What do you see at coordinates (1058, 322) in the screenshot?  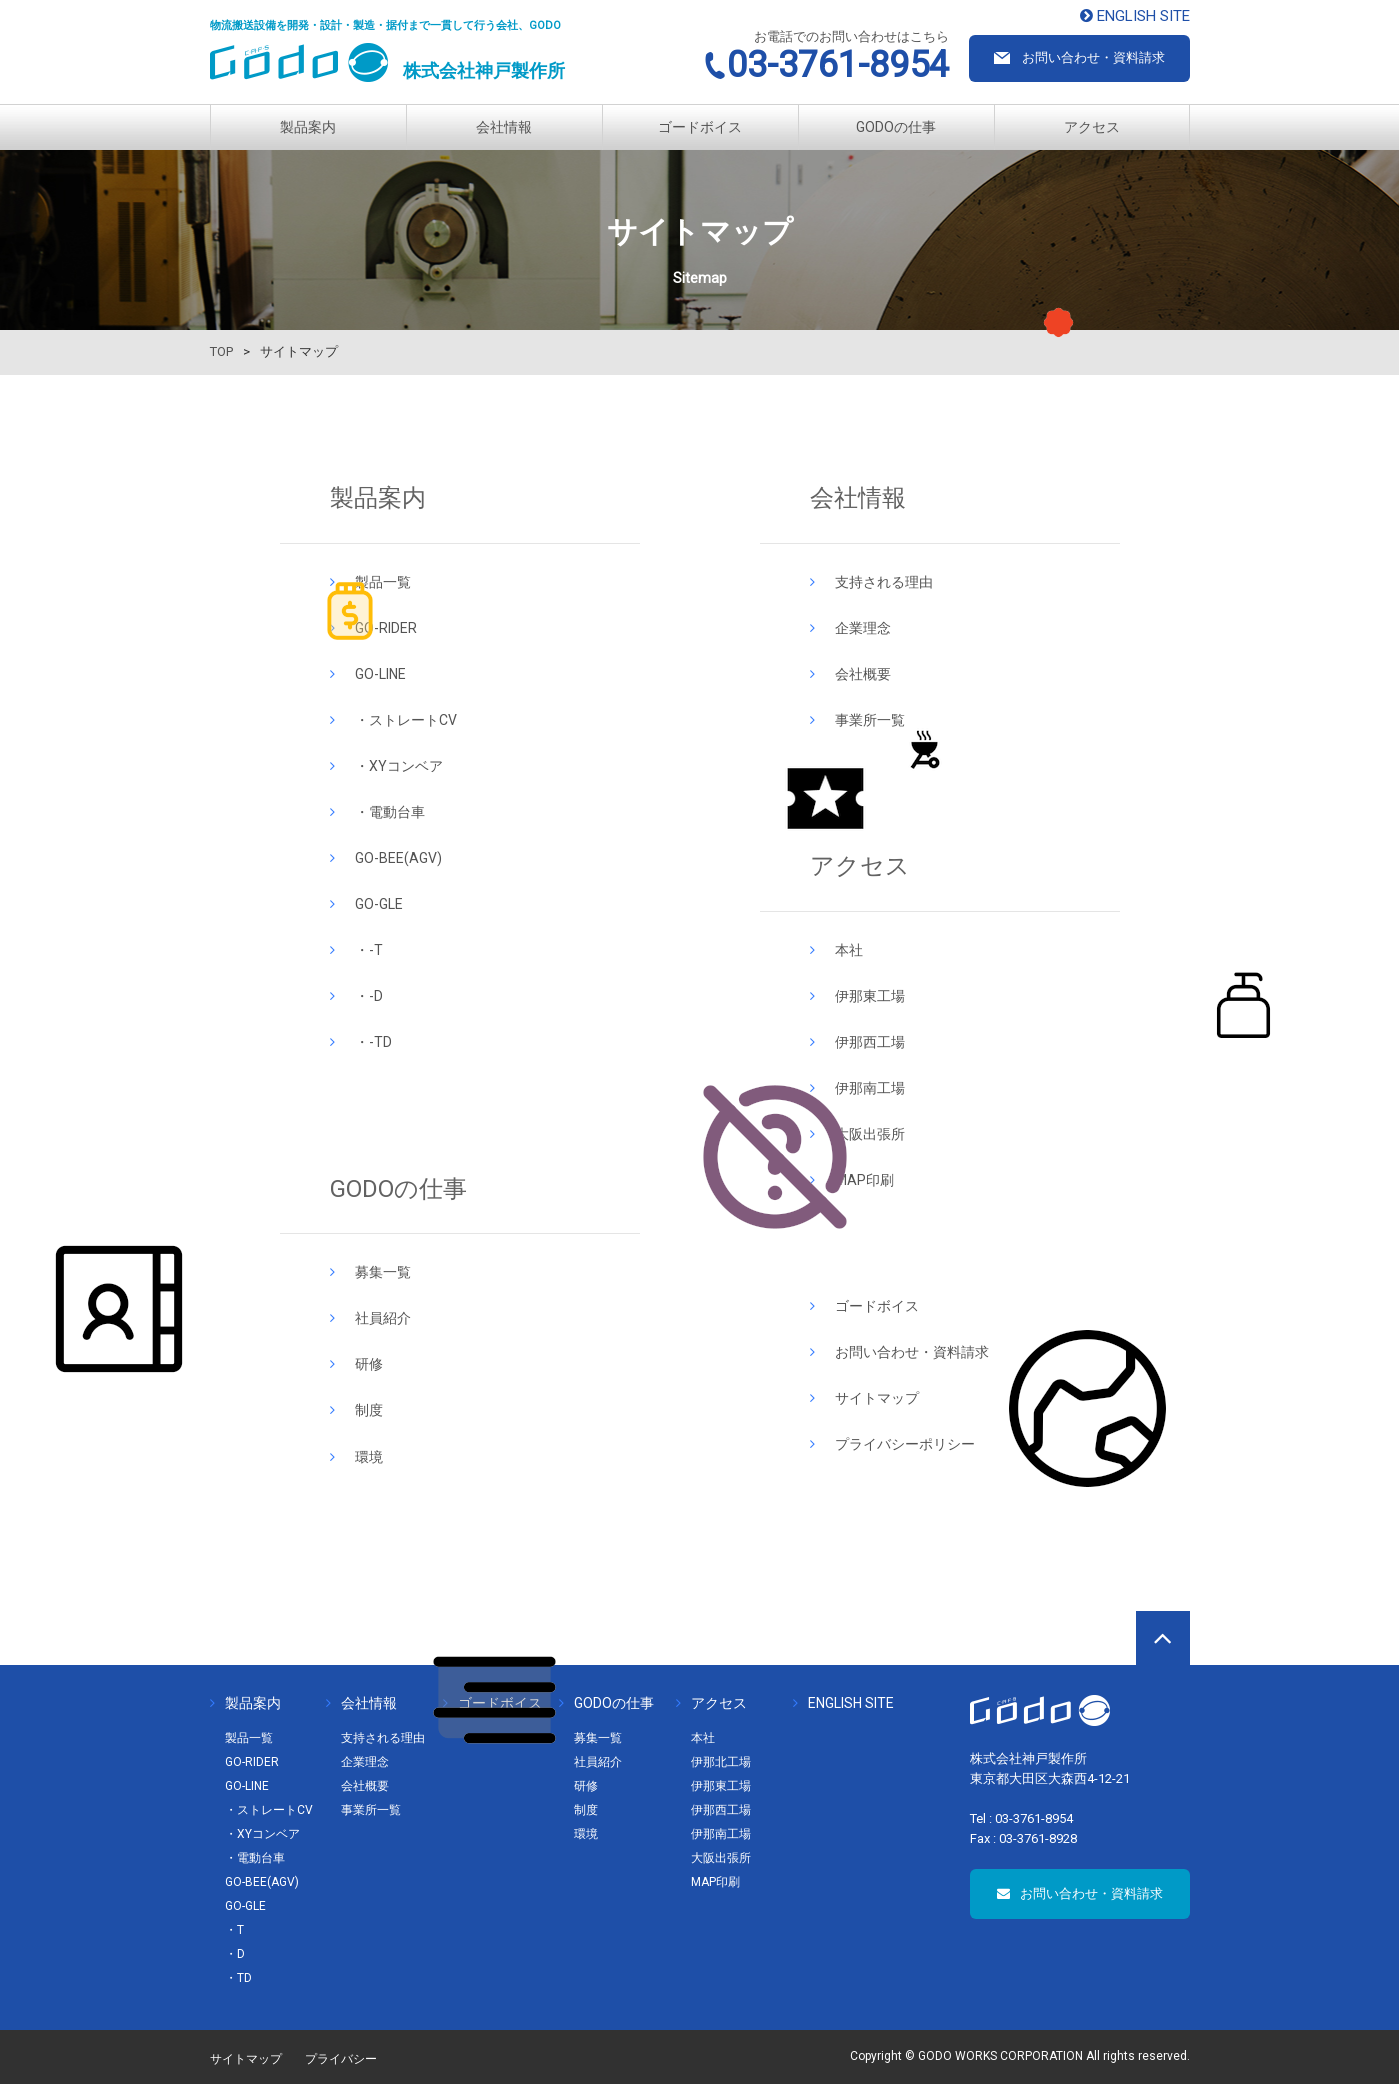 I see `indicates an achievement or award badge` at bounding box center [1058, 322].